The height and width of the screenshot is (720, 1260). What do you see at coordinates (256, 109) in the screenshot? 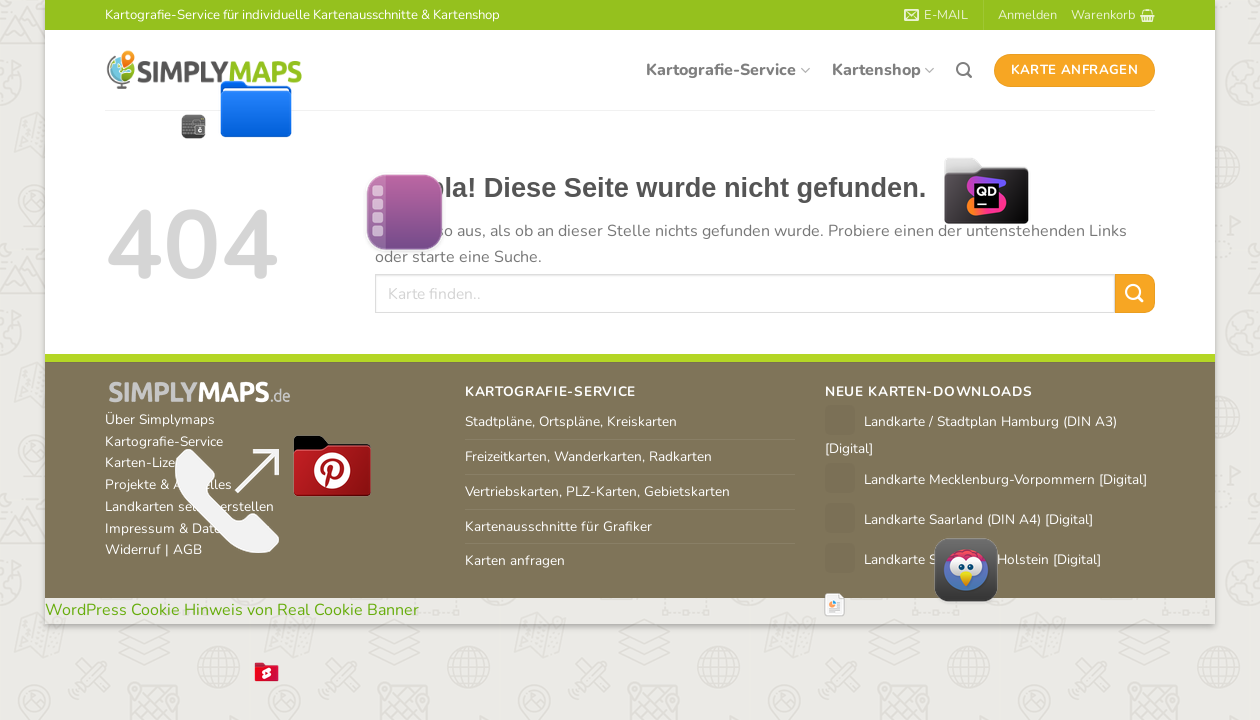
I see `open folder to view files` at bounding box center [256, 109].